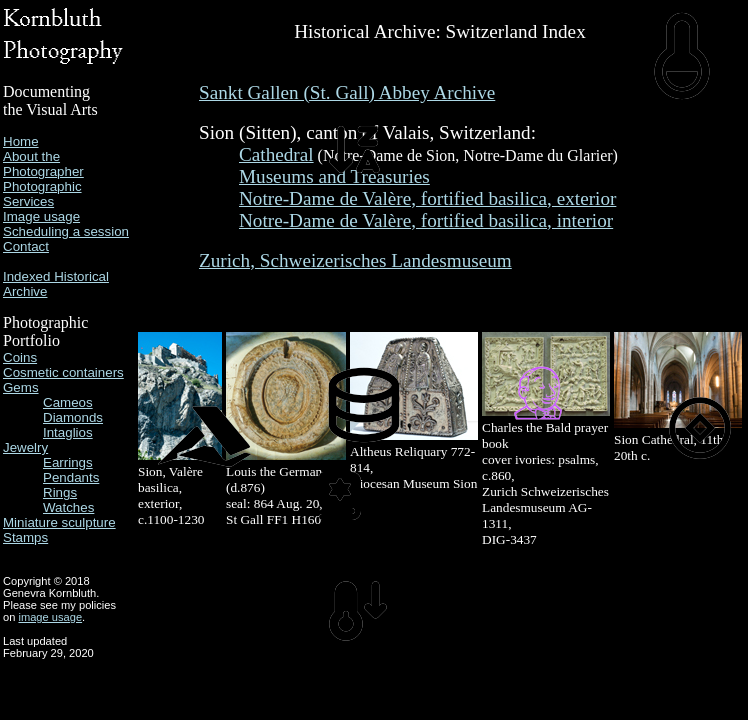 The image size is (748, 720). What do you see at coordinates (682, 56) in the screenshot?
I see `indicates cold or low temperature` at bounding box center [682, 56].